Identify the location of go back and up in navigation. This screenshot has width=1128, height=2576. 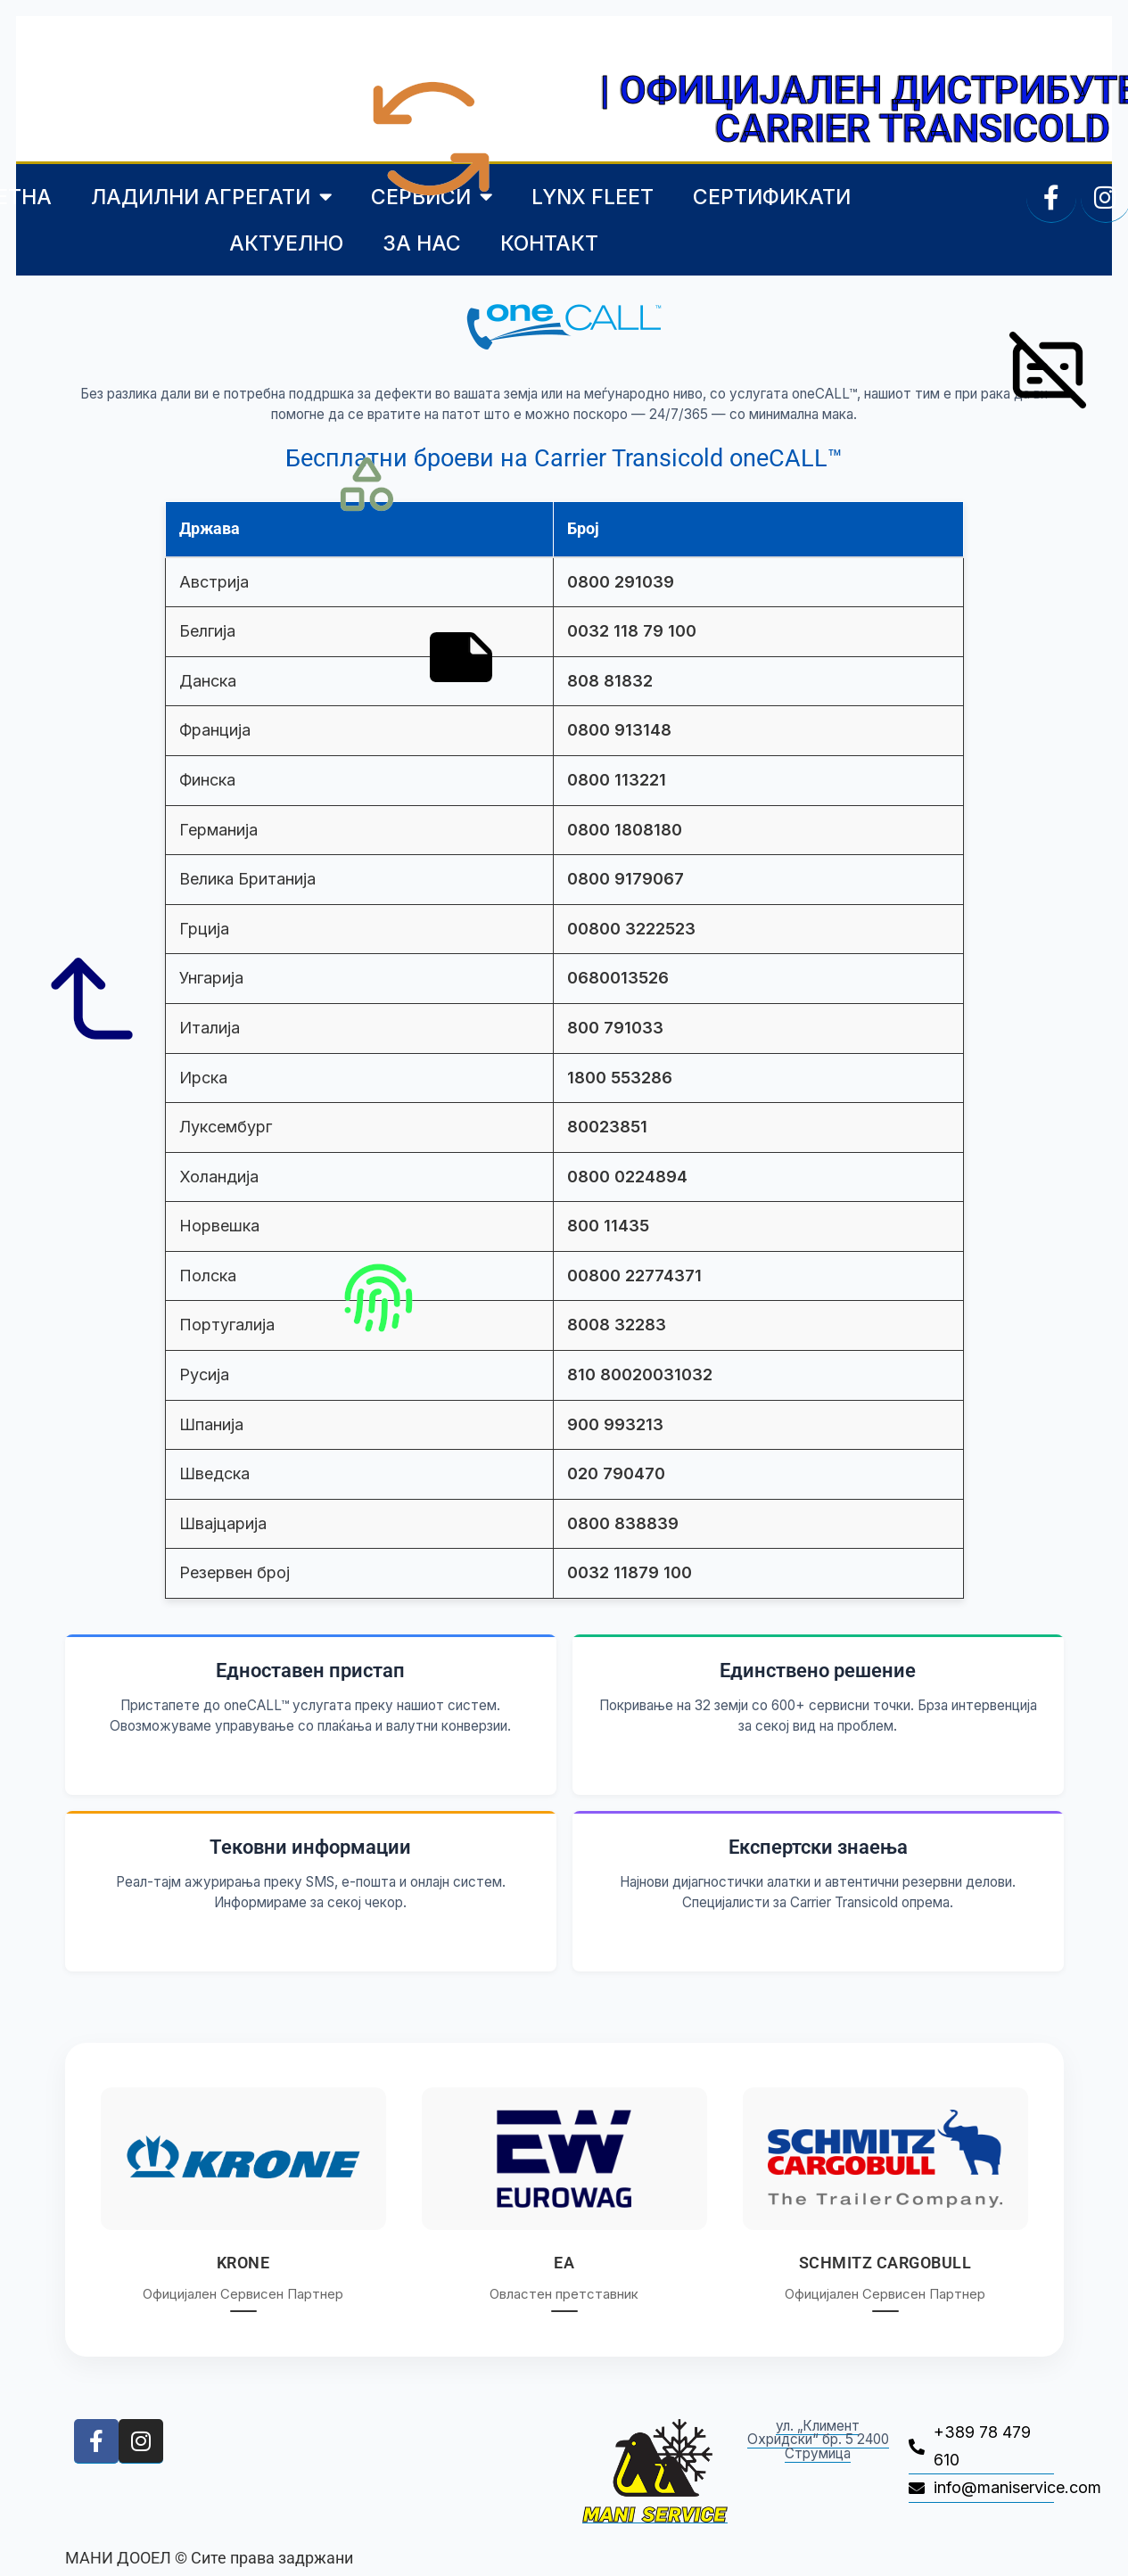
(92, 999).